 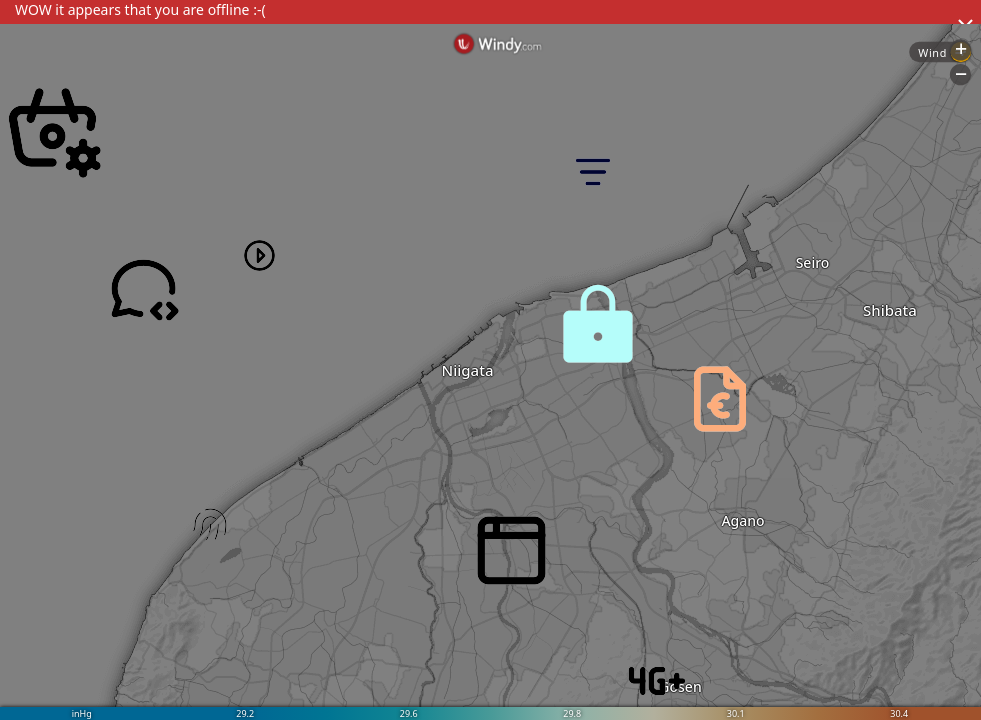 I want to click on authenticate with fingerprint, so click(x=210, y=524).